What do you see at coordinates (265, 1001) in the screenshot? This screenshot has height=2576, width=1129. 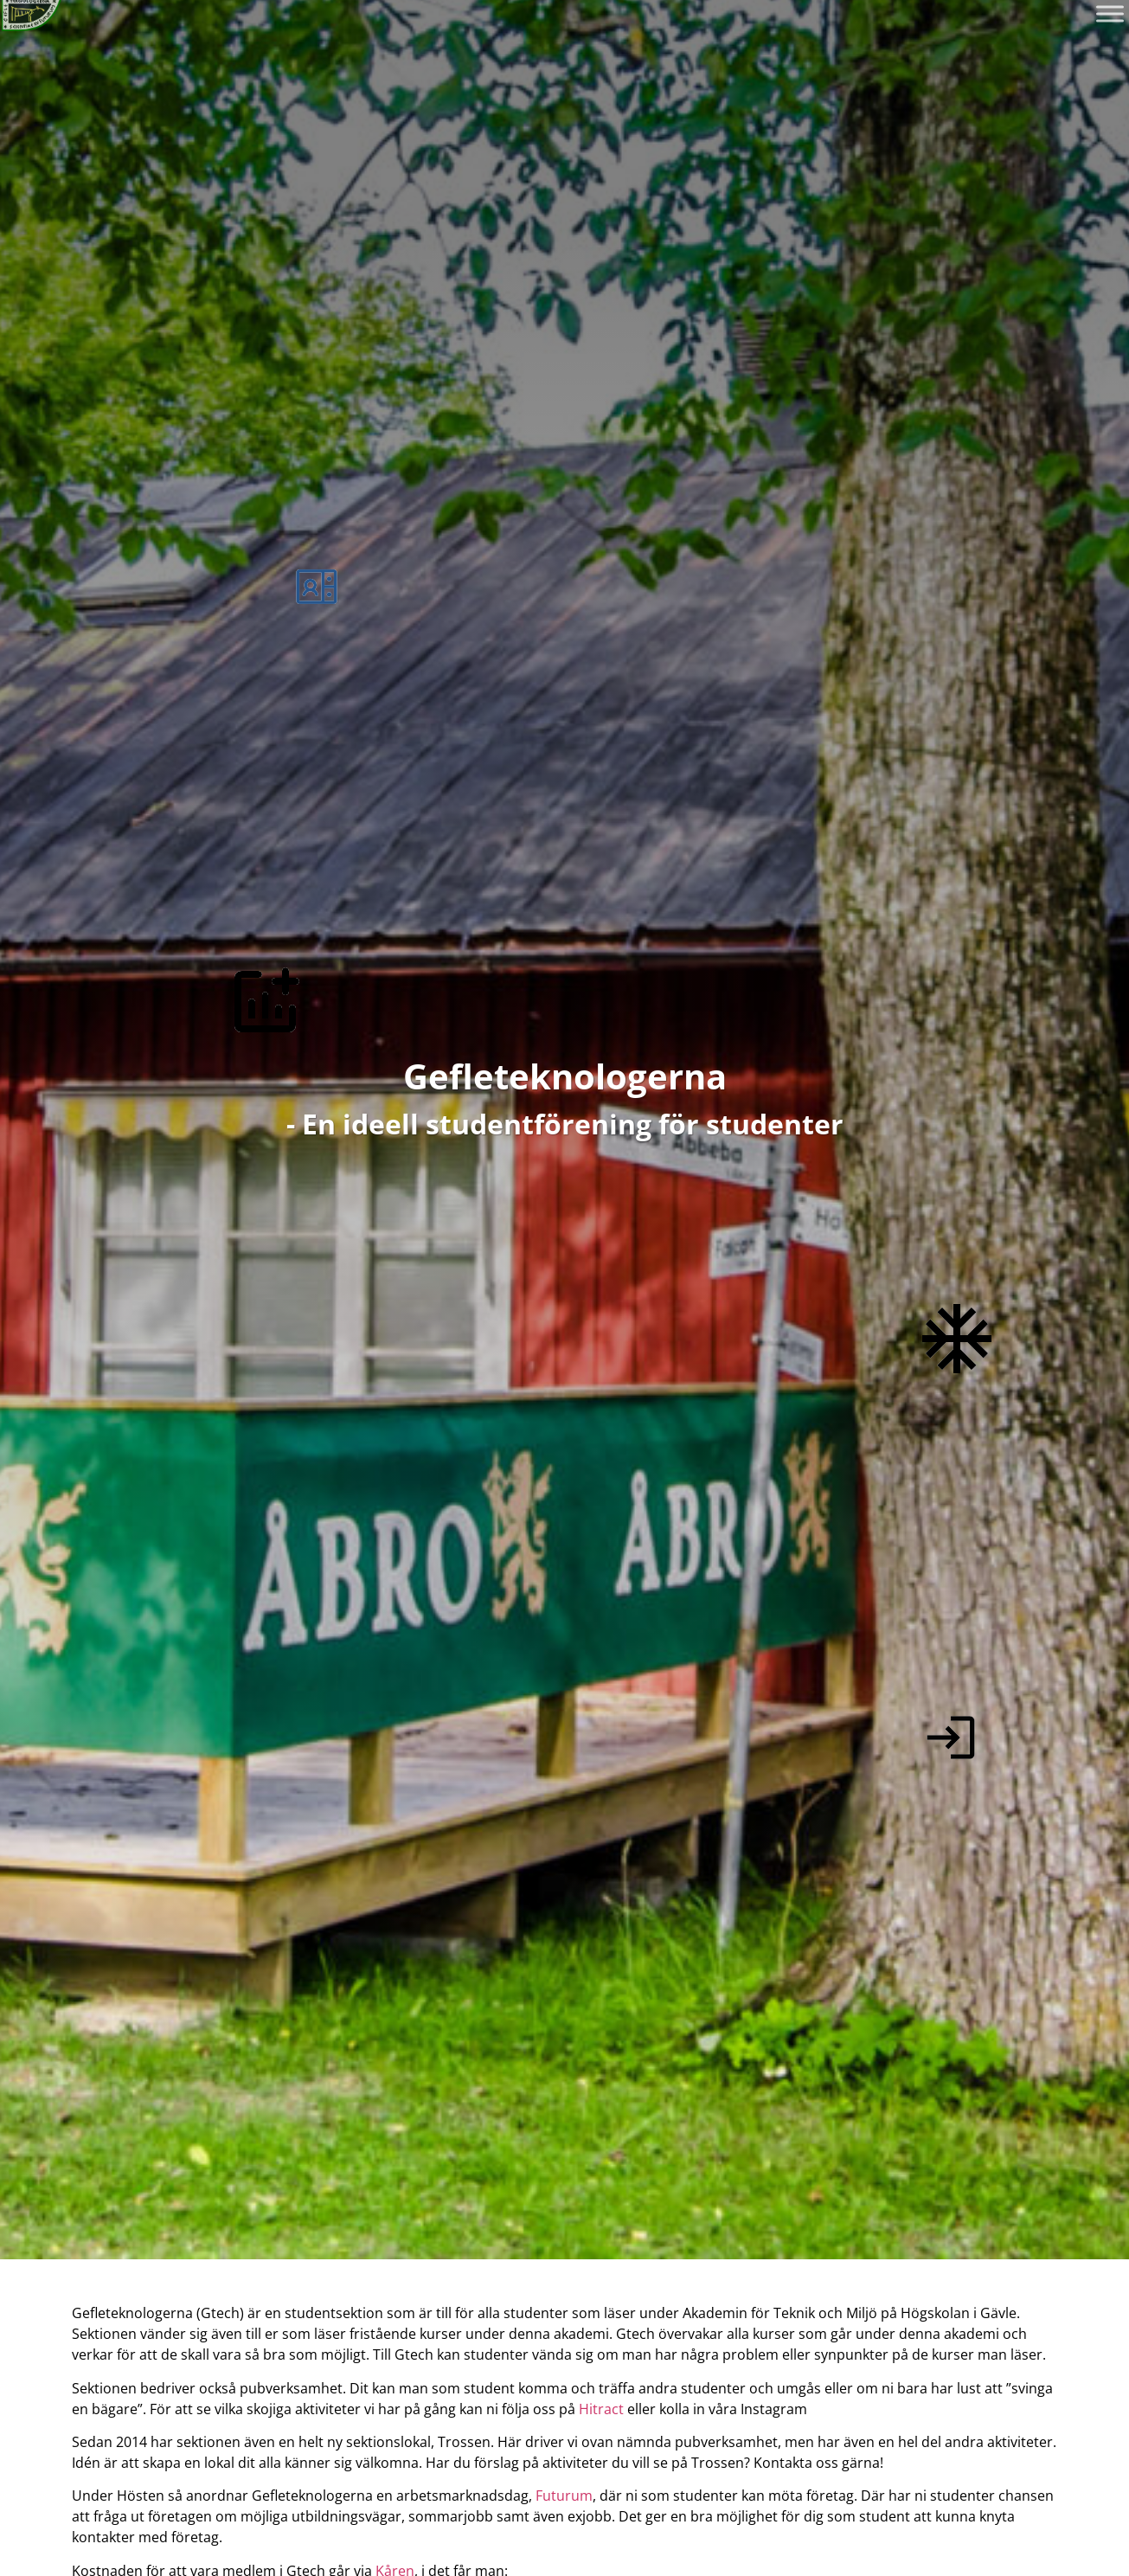 I see `add a new chart or graph` at bounding box center [265, 1001].